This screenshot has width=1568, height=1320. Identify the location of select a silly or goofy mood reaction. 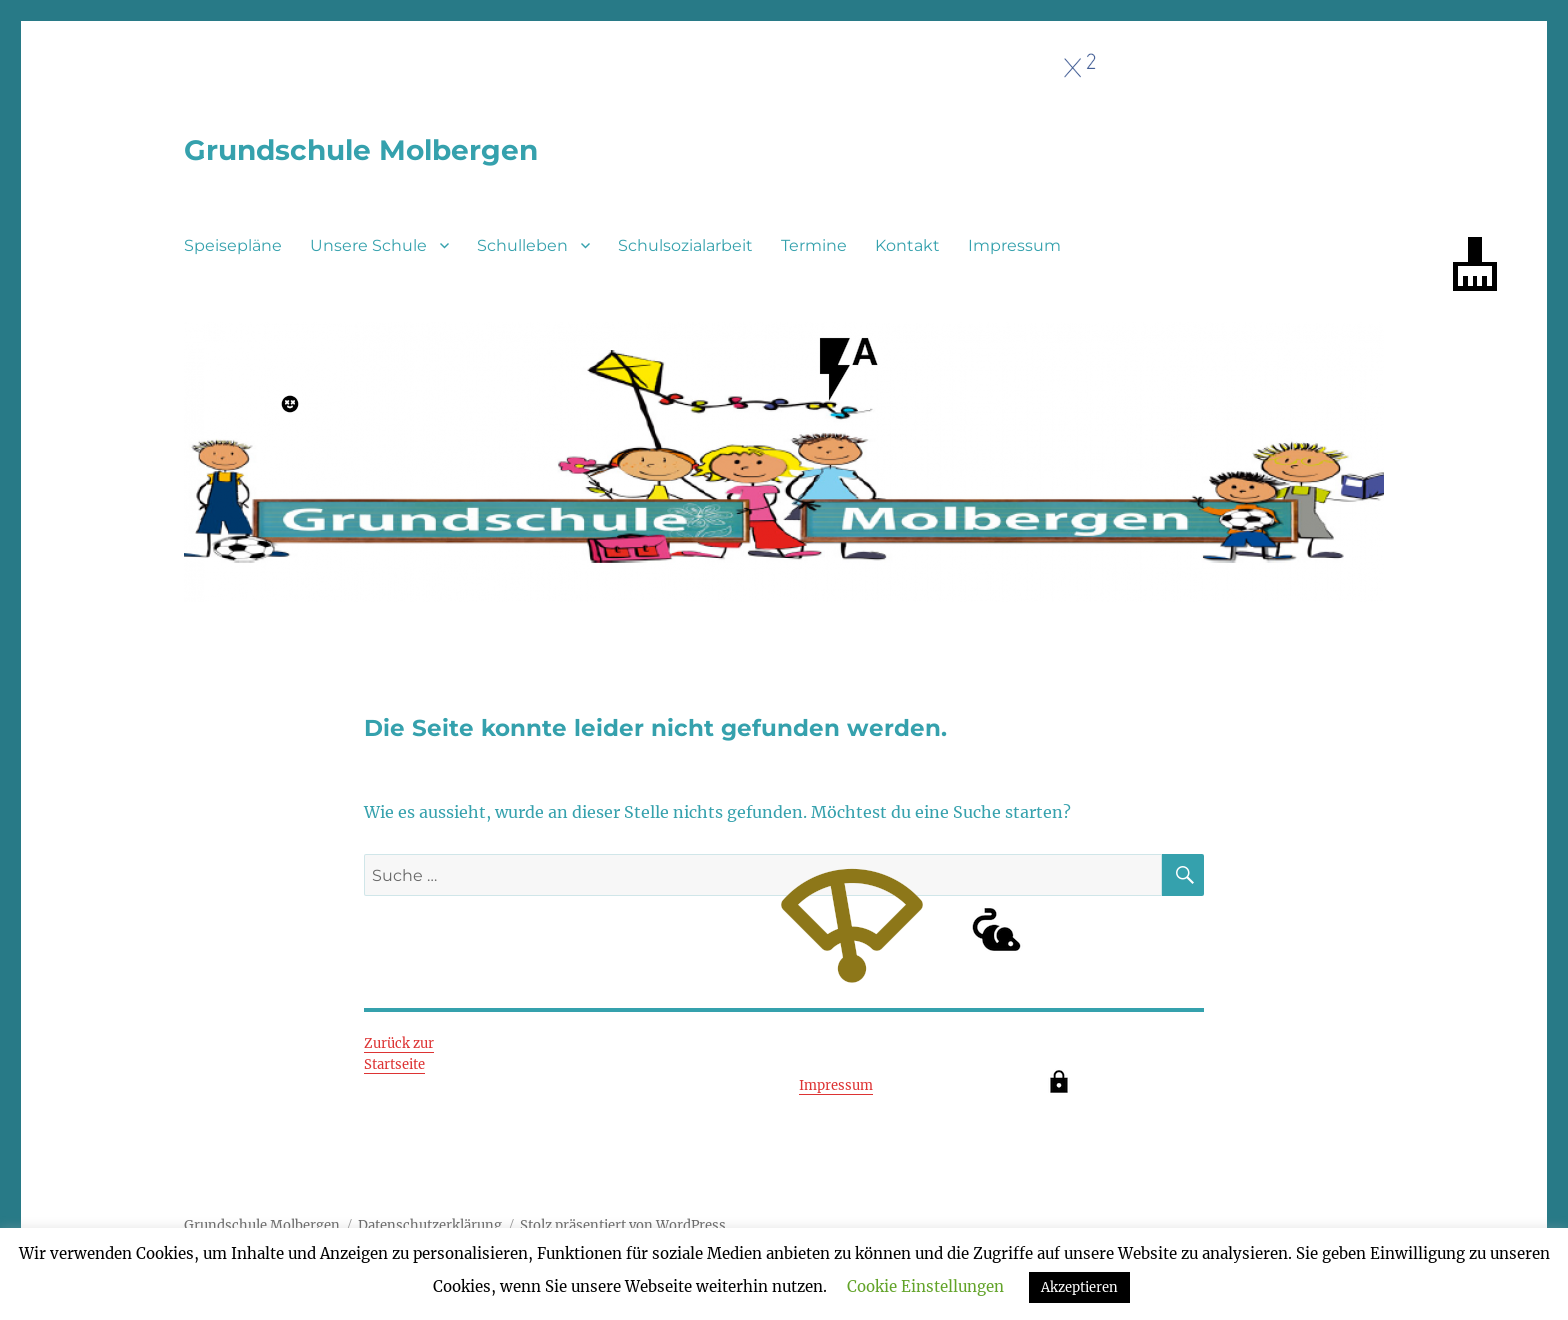
(290, 404).